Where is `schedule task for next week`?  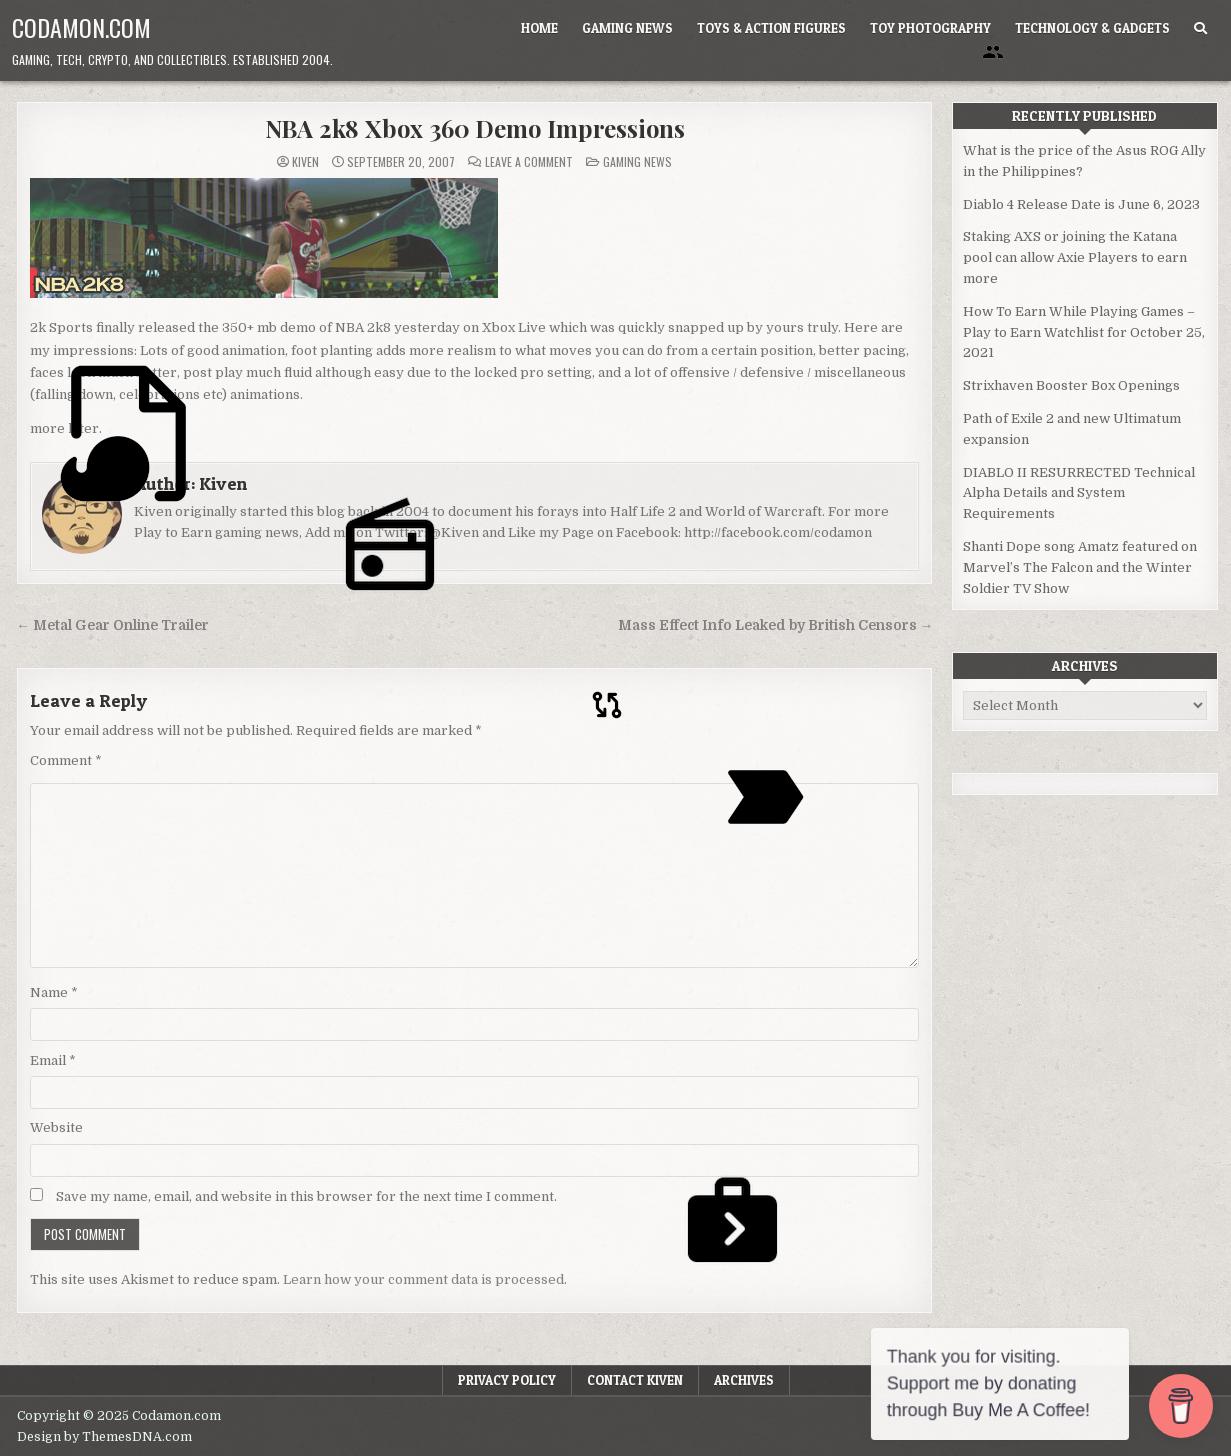
schedule task for next week is located at coordinates (732, 1217).